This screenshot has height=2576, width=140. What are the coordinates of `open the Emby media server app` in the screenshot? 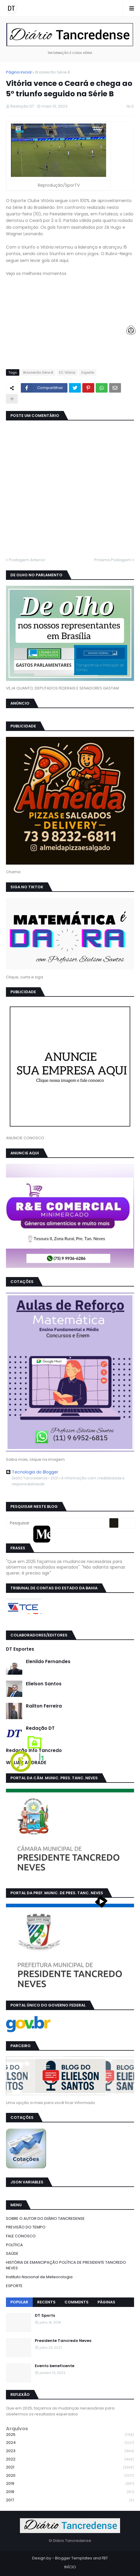 It's located at (101, 1901).